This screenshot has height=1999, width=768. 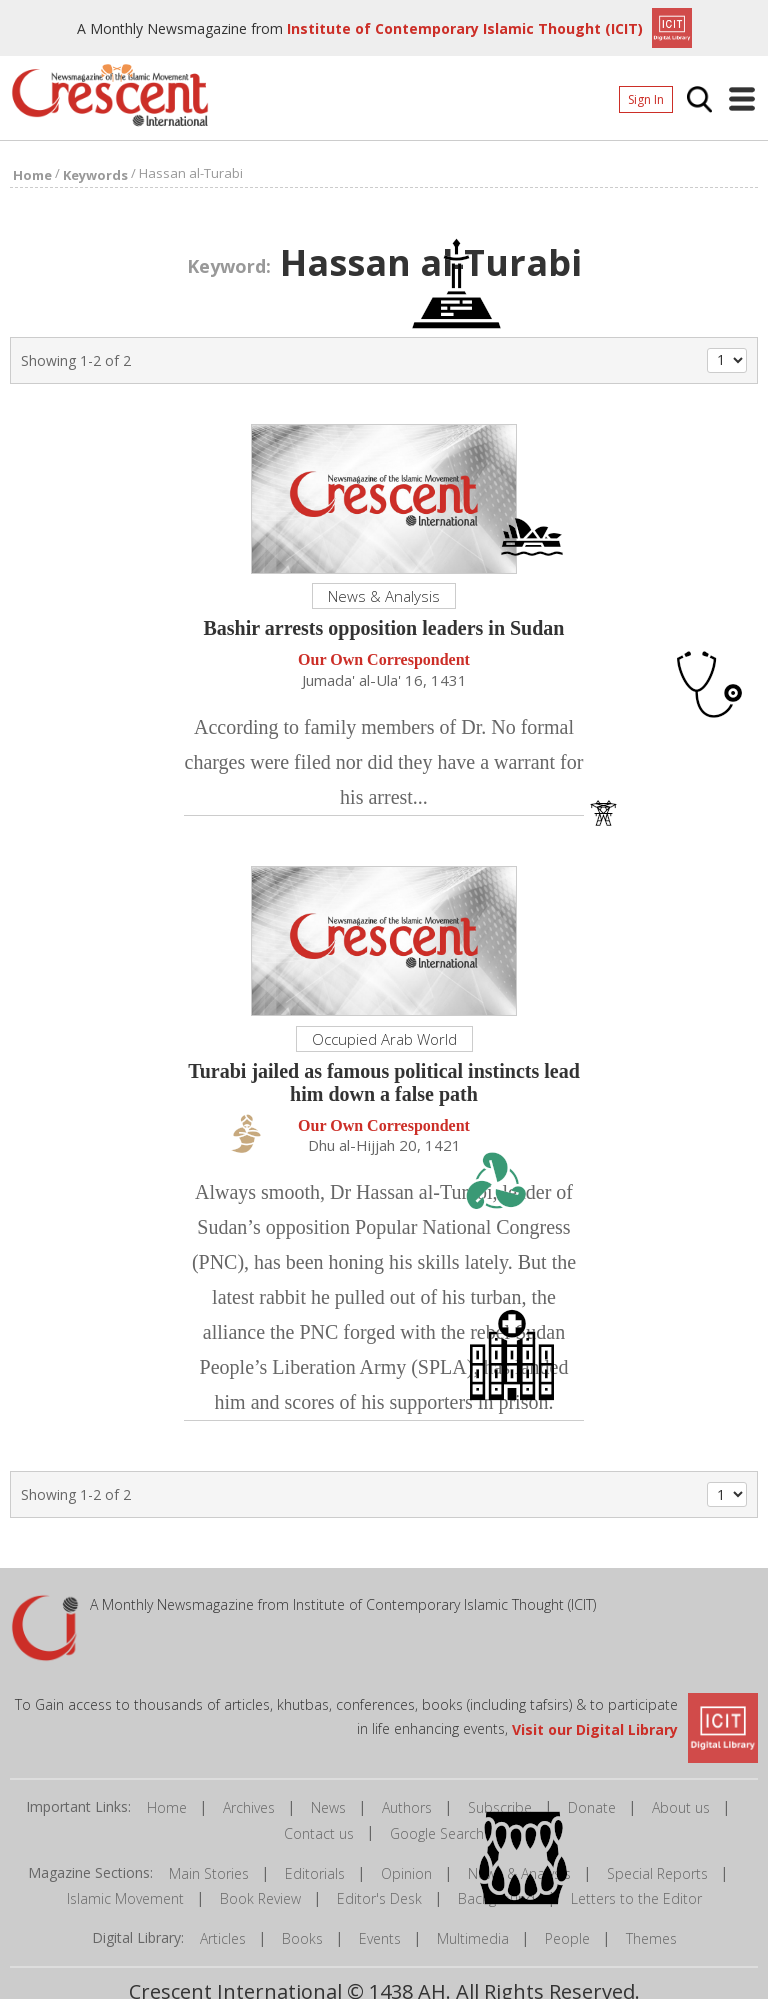 I want to click on collect or view shell items in game inventory, so click(x=496, y=1182).